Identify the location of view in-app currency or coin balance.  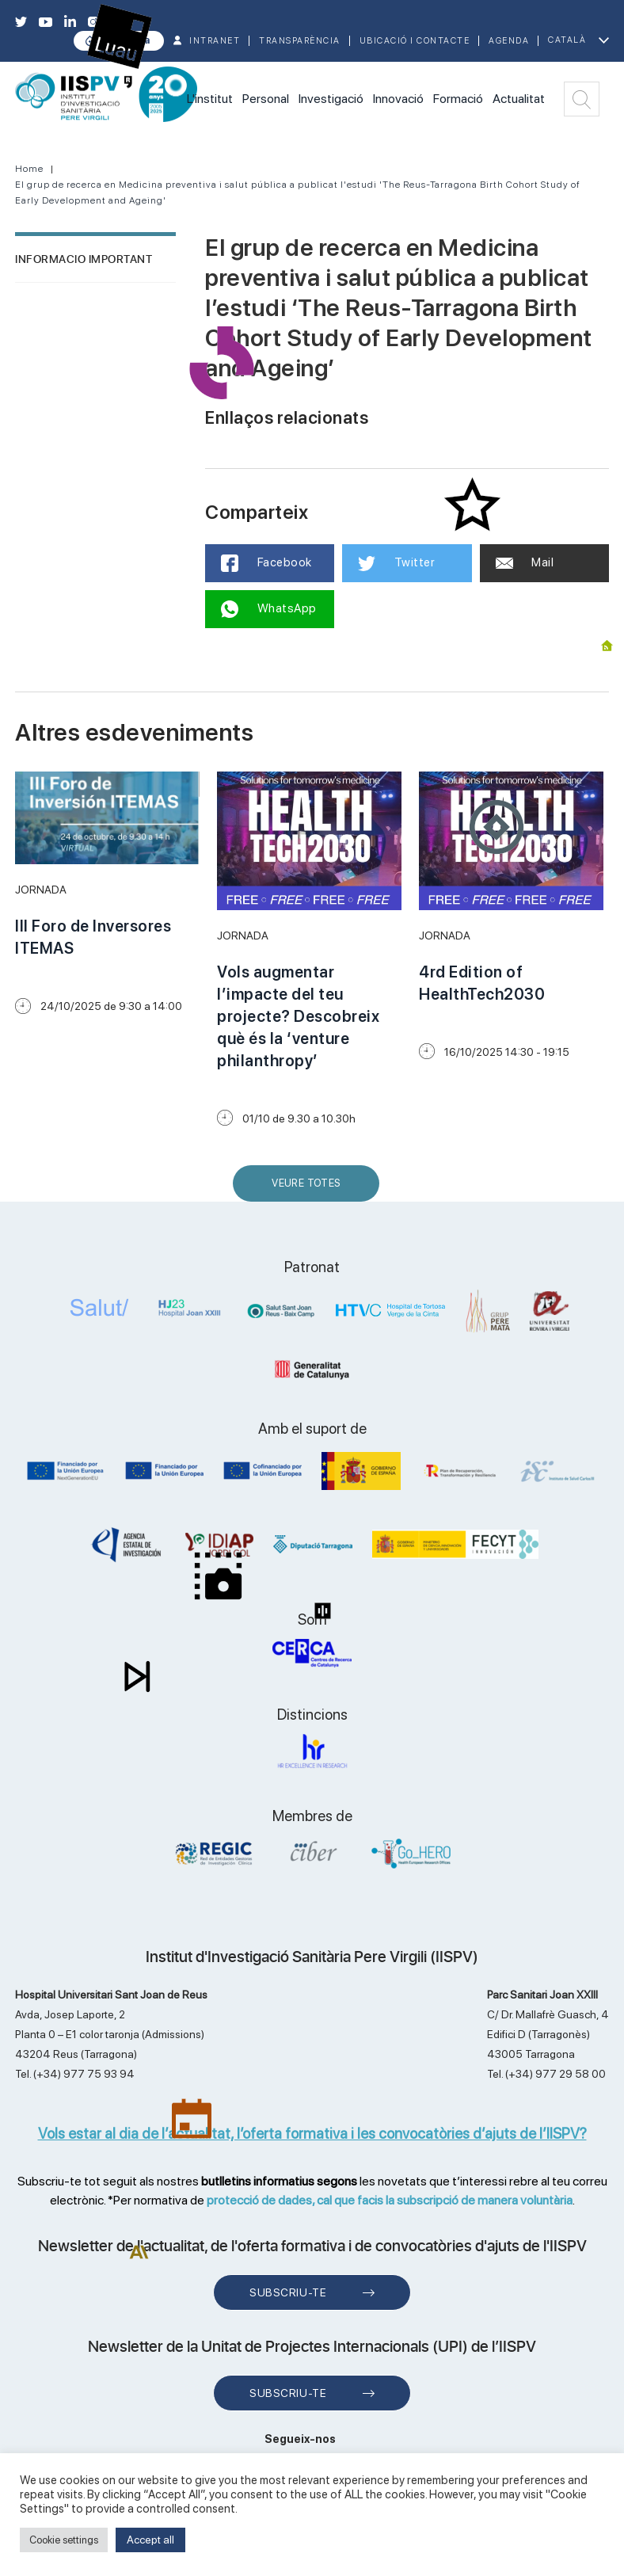
(497, 827).